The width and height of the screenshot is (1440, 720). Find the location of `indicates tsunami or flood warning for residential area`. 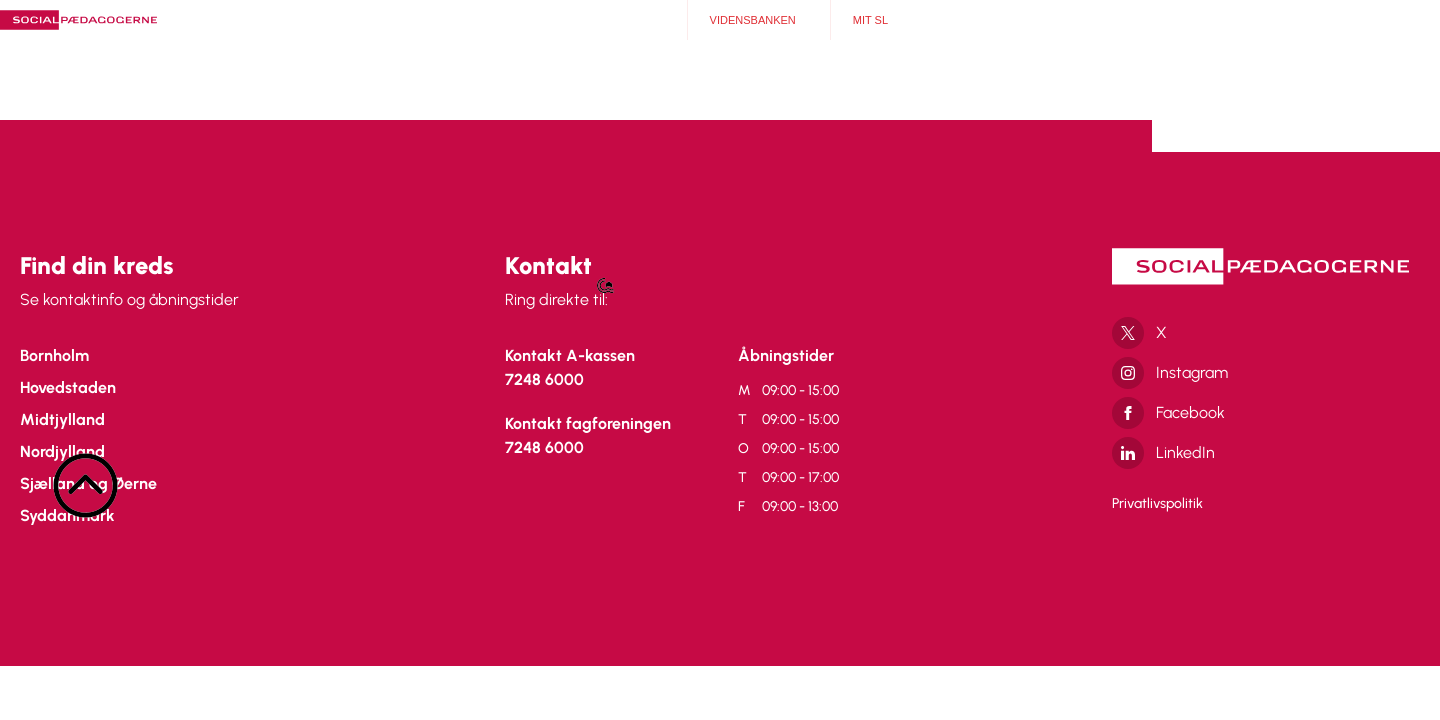

indicates tsunami or flood warning for residential area is located at coordinates (605, 285).